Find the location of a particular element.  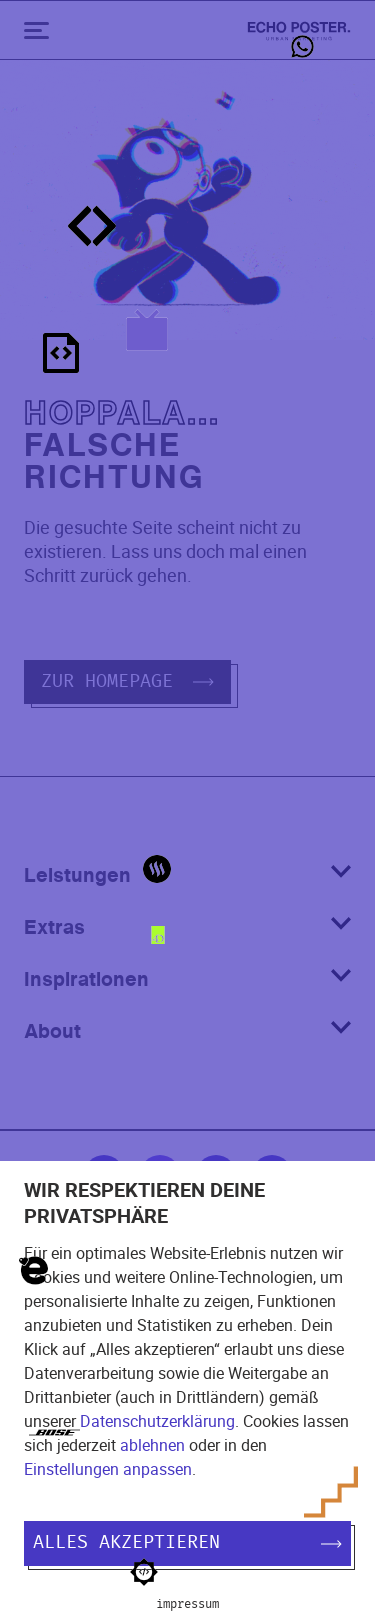

steem blockchain platform logo is located at coordinates (157, 869).